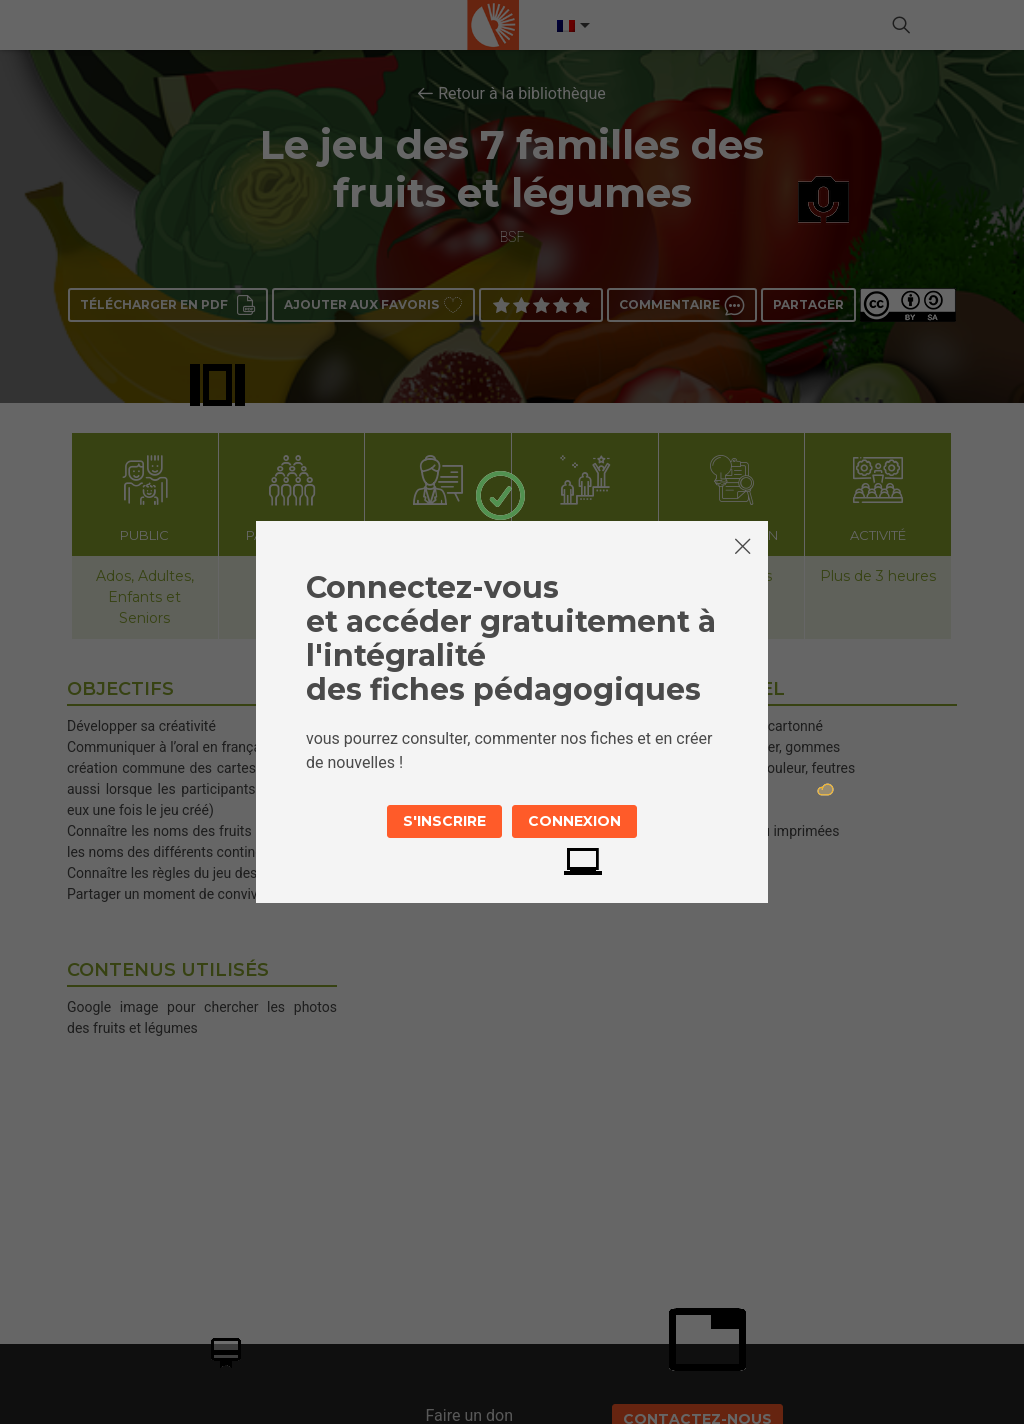  What do you see at coordinates (583, 862) in the screenshot?
I see `open windows laptop settings` at bounding box center [583, 862].